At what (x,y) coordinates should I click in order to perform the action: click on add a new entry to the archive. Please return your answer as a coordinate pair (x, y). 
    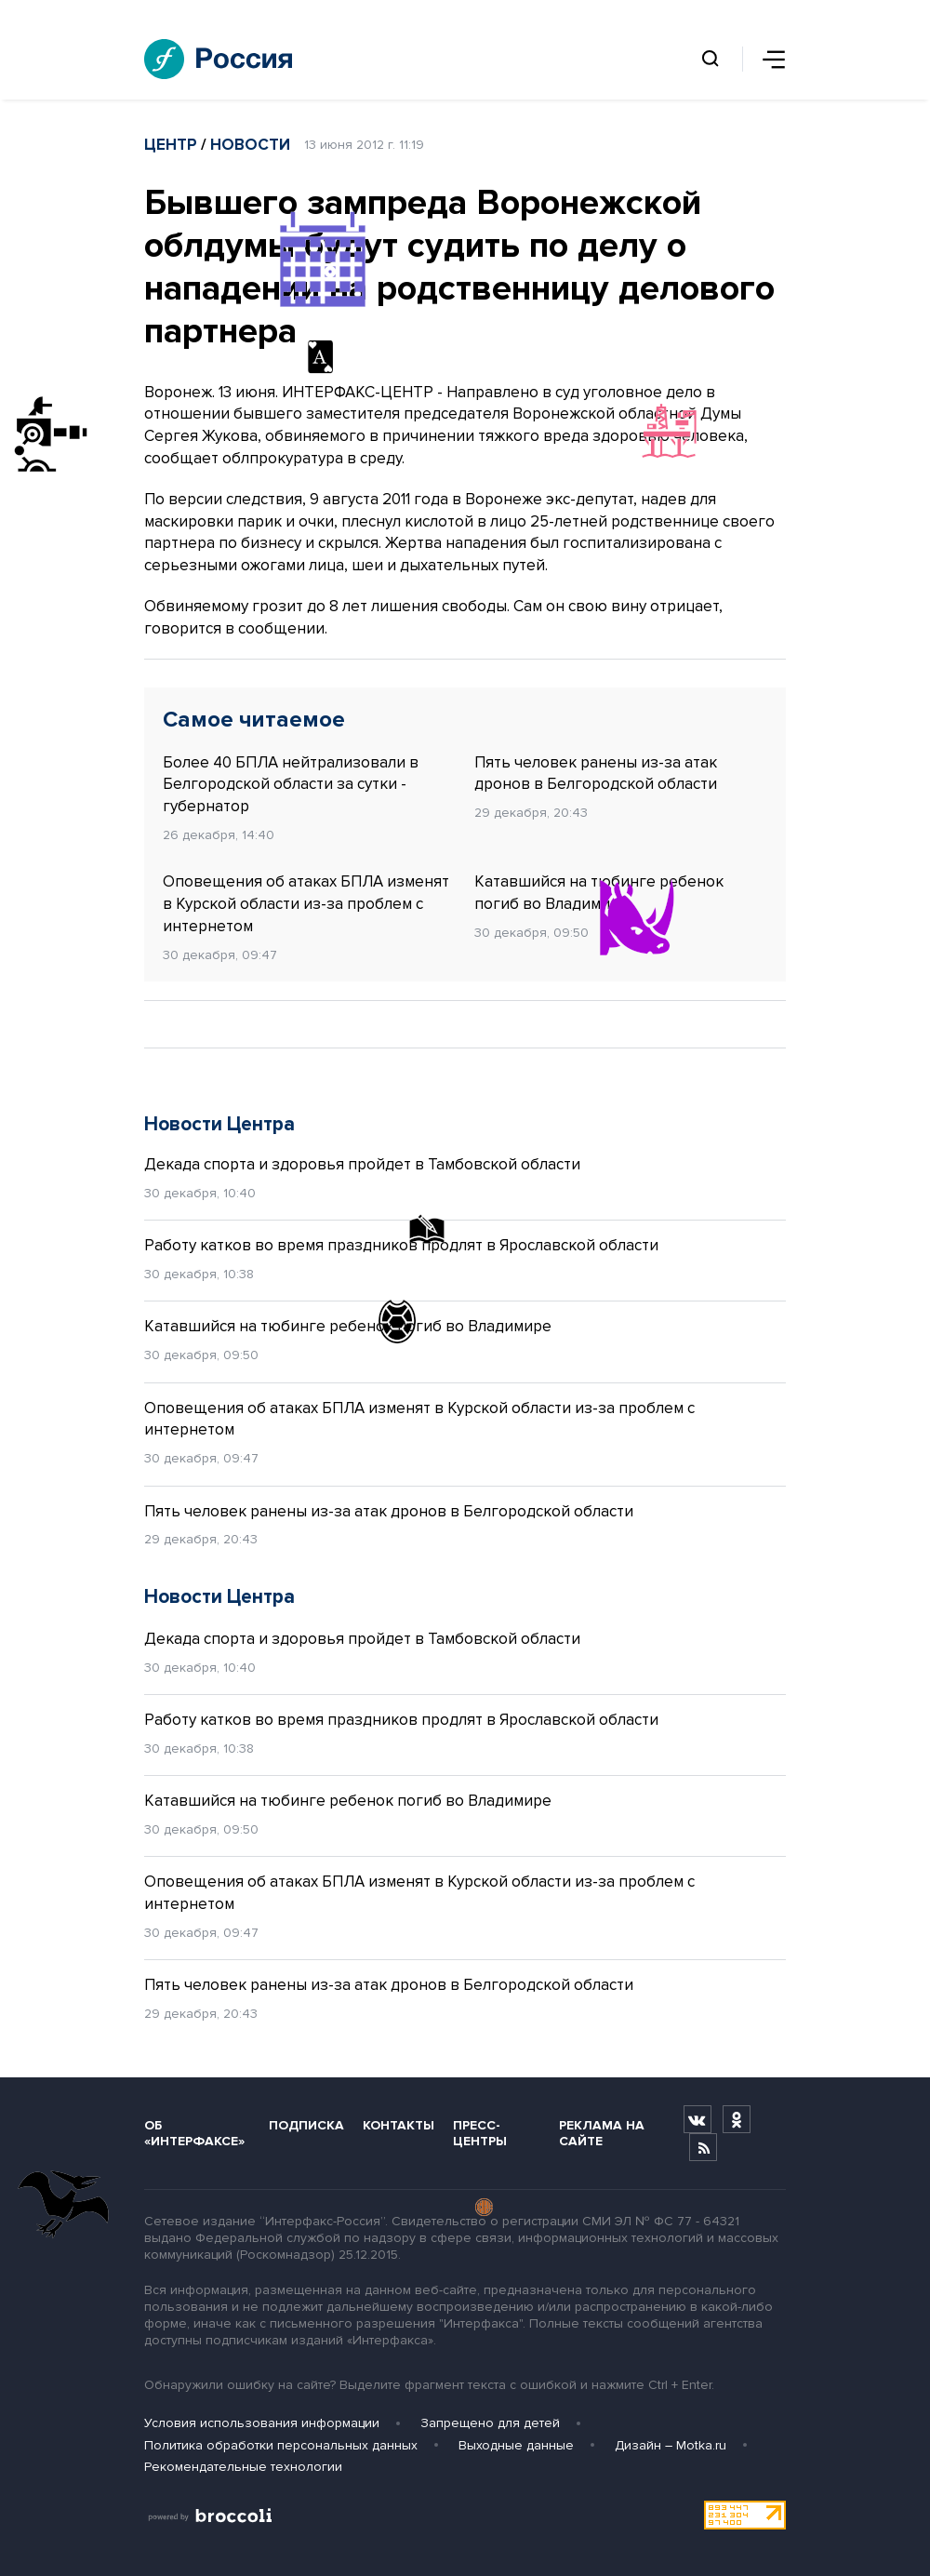
    Looking at the image, I should click on (427, 1231).